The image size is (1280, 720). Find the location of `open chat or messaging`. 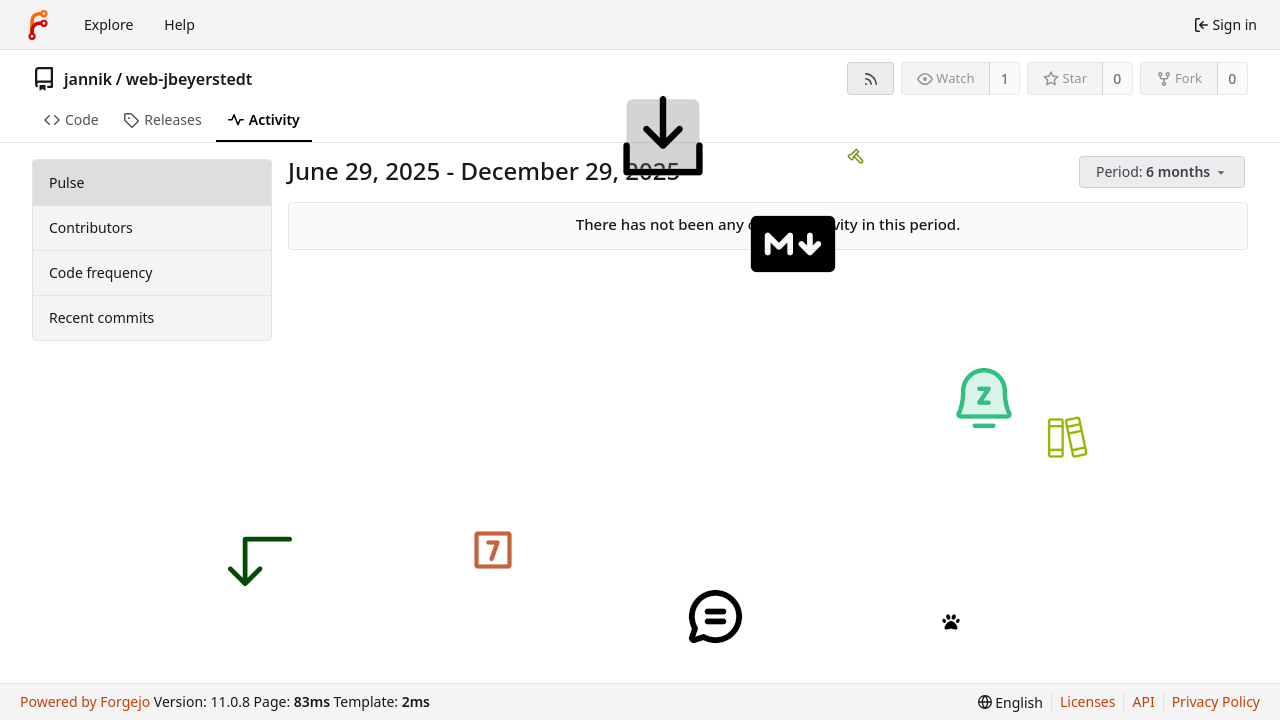

open chat or messaging is located at coordinates (715, 616).